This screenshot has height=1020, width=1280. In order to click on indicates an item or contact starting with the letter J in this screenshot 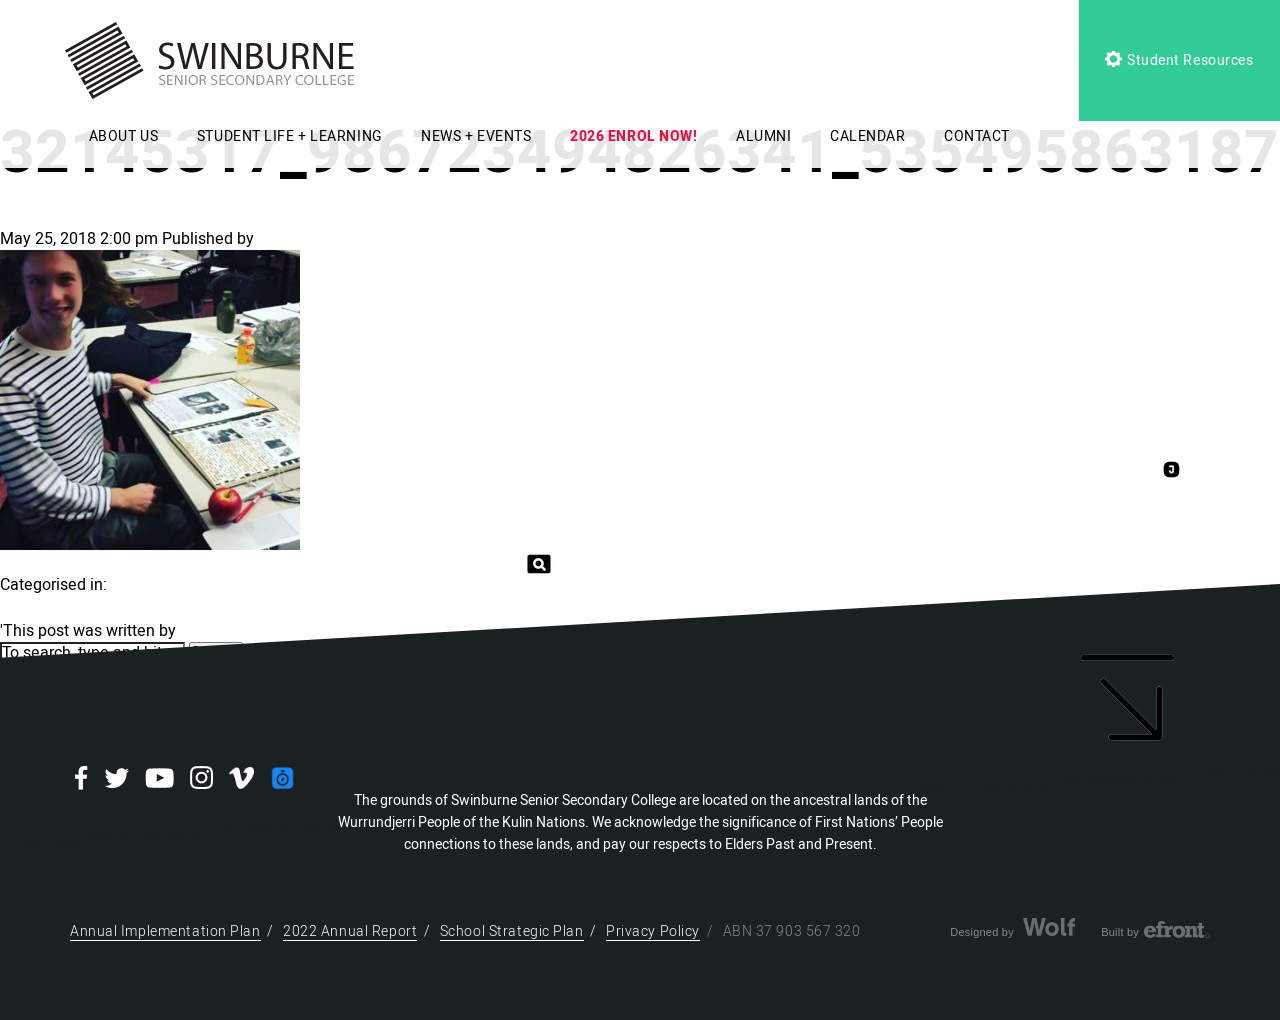, I will do `click(1171, 469)`.